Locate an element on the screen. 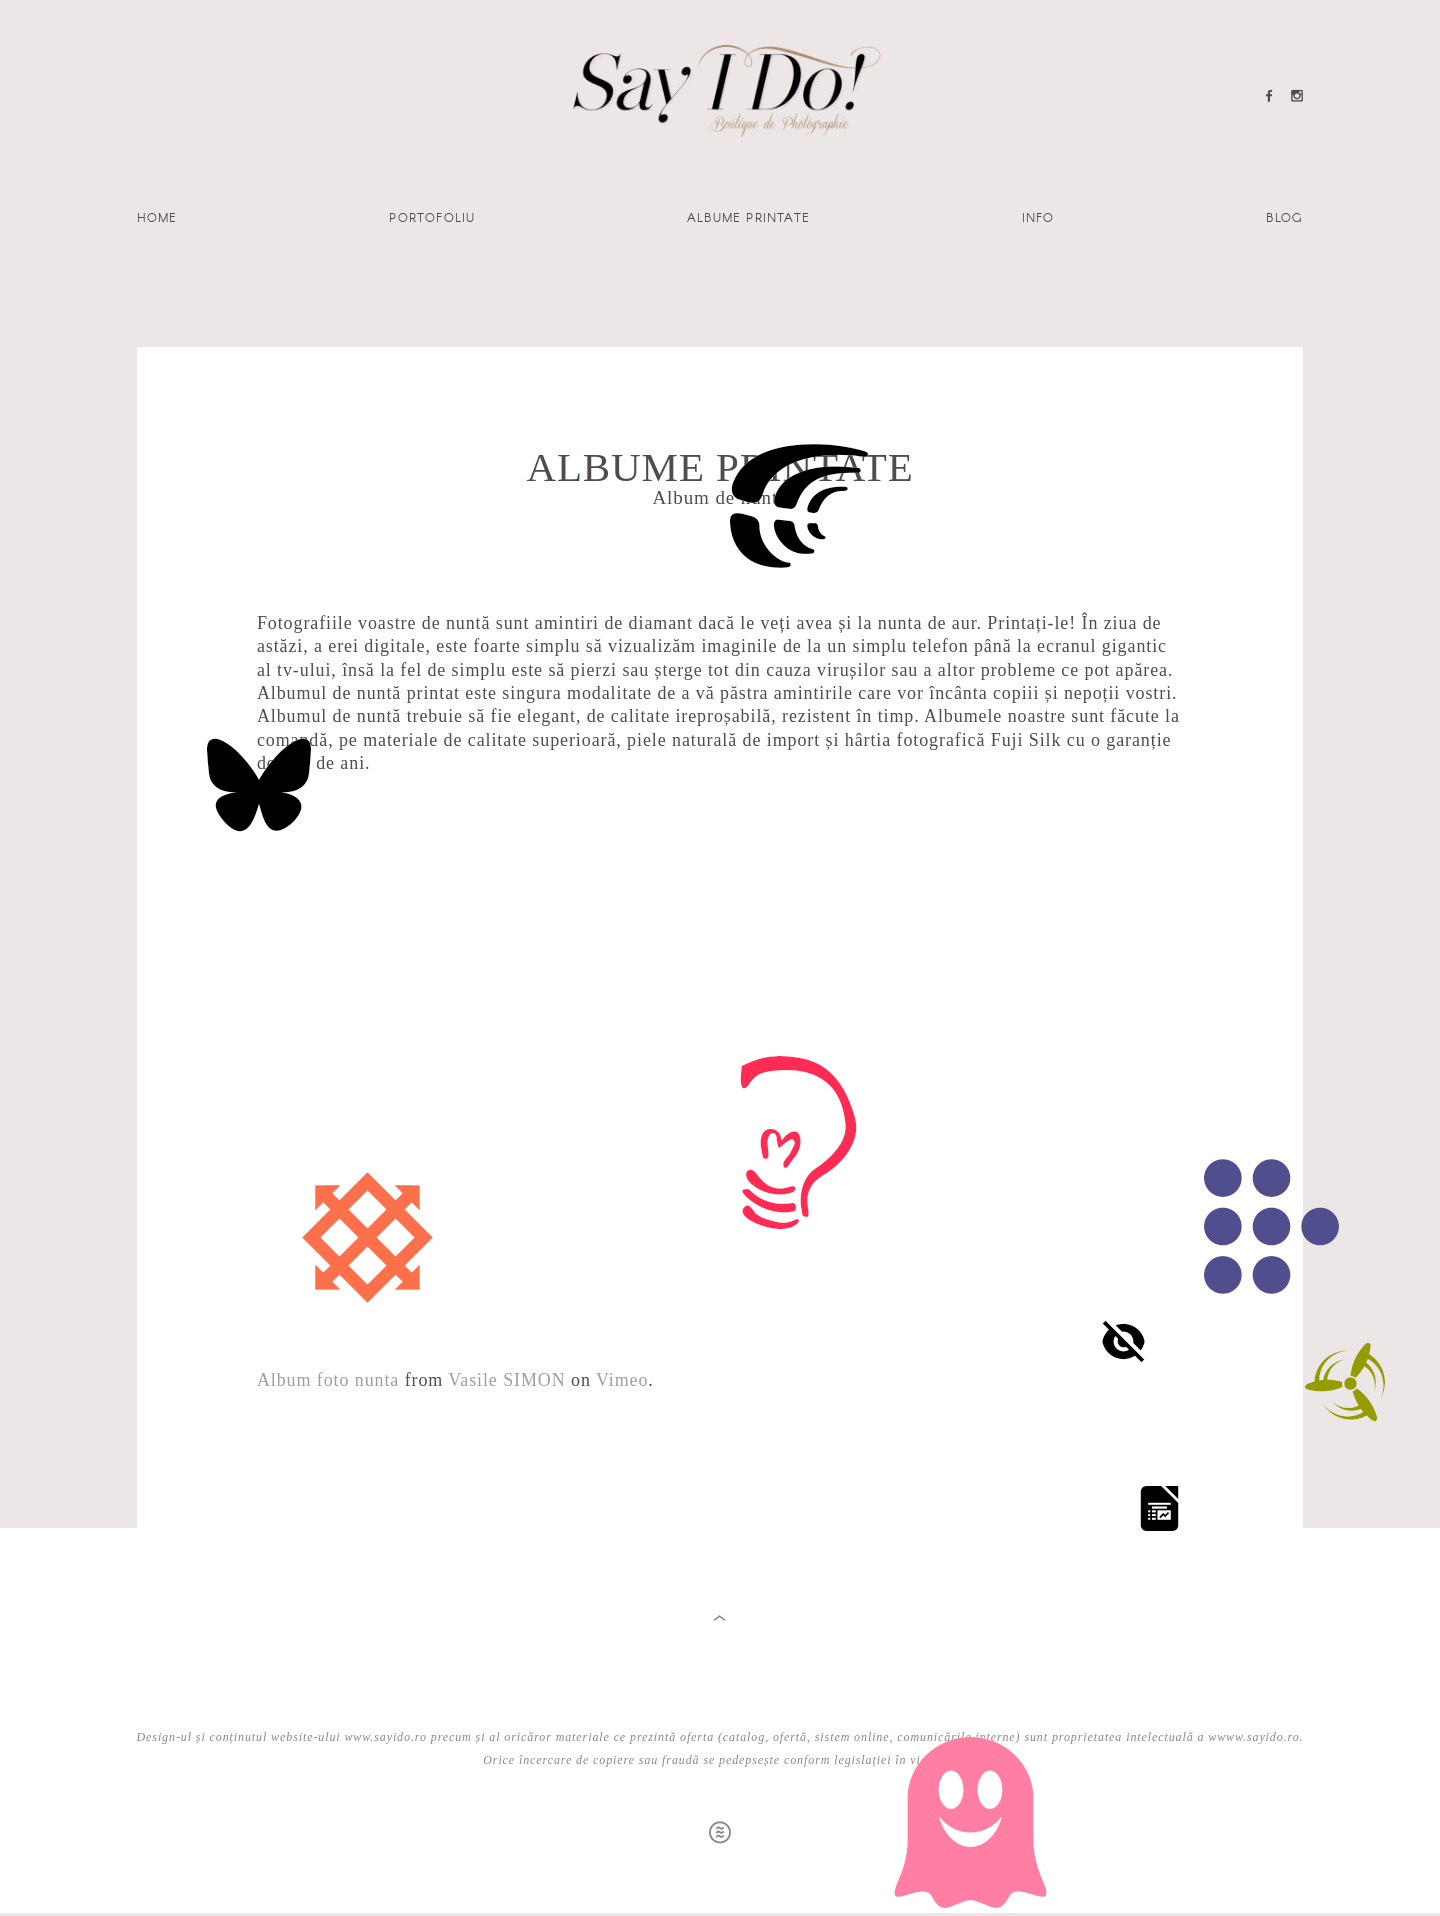 This screenshot has width=1440, height=1916. concourse CI/CD platform logo is located at coordinates (1345, 1382).